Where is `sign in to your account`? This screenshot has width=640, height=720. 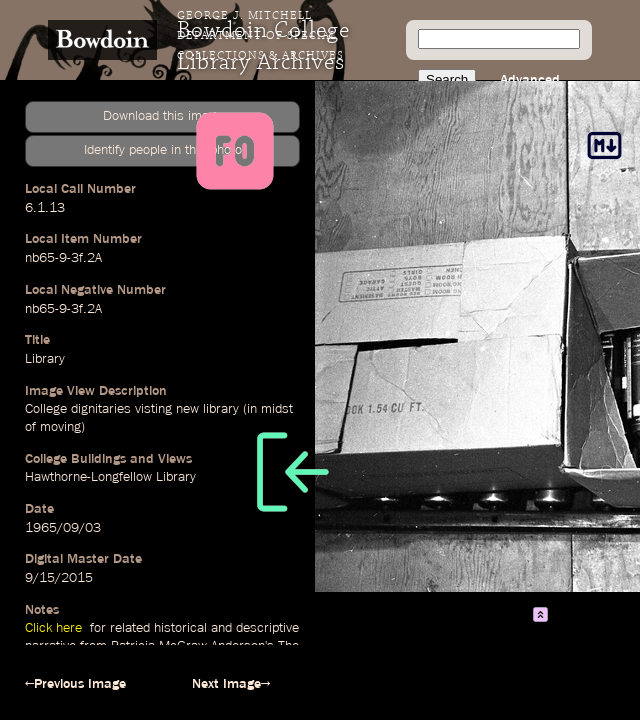 sign in to your account is located at coordinates (291, 472).